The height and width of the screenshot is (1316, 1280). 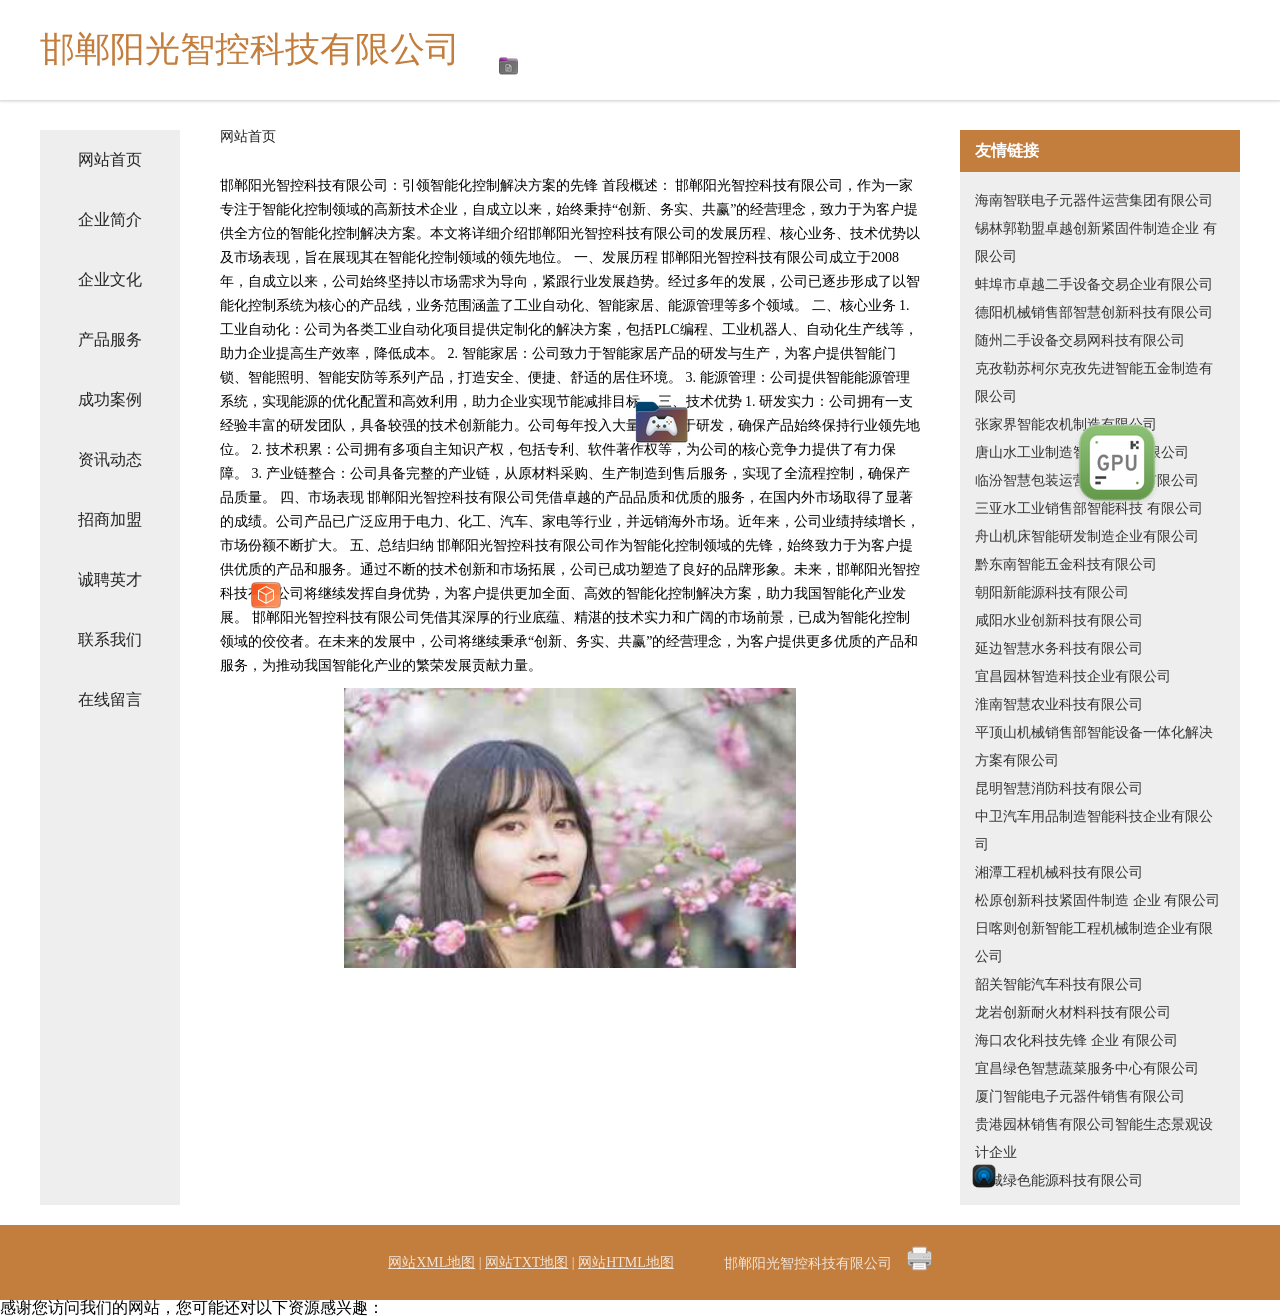 What do you see at coordinates (508, 65) in the screenshot?
I see `open documents folder` at bounding box center [508, 65].